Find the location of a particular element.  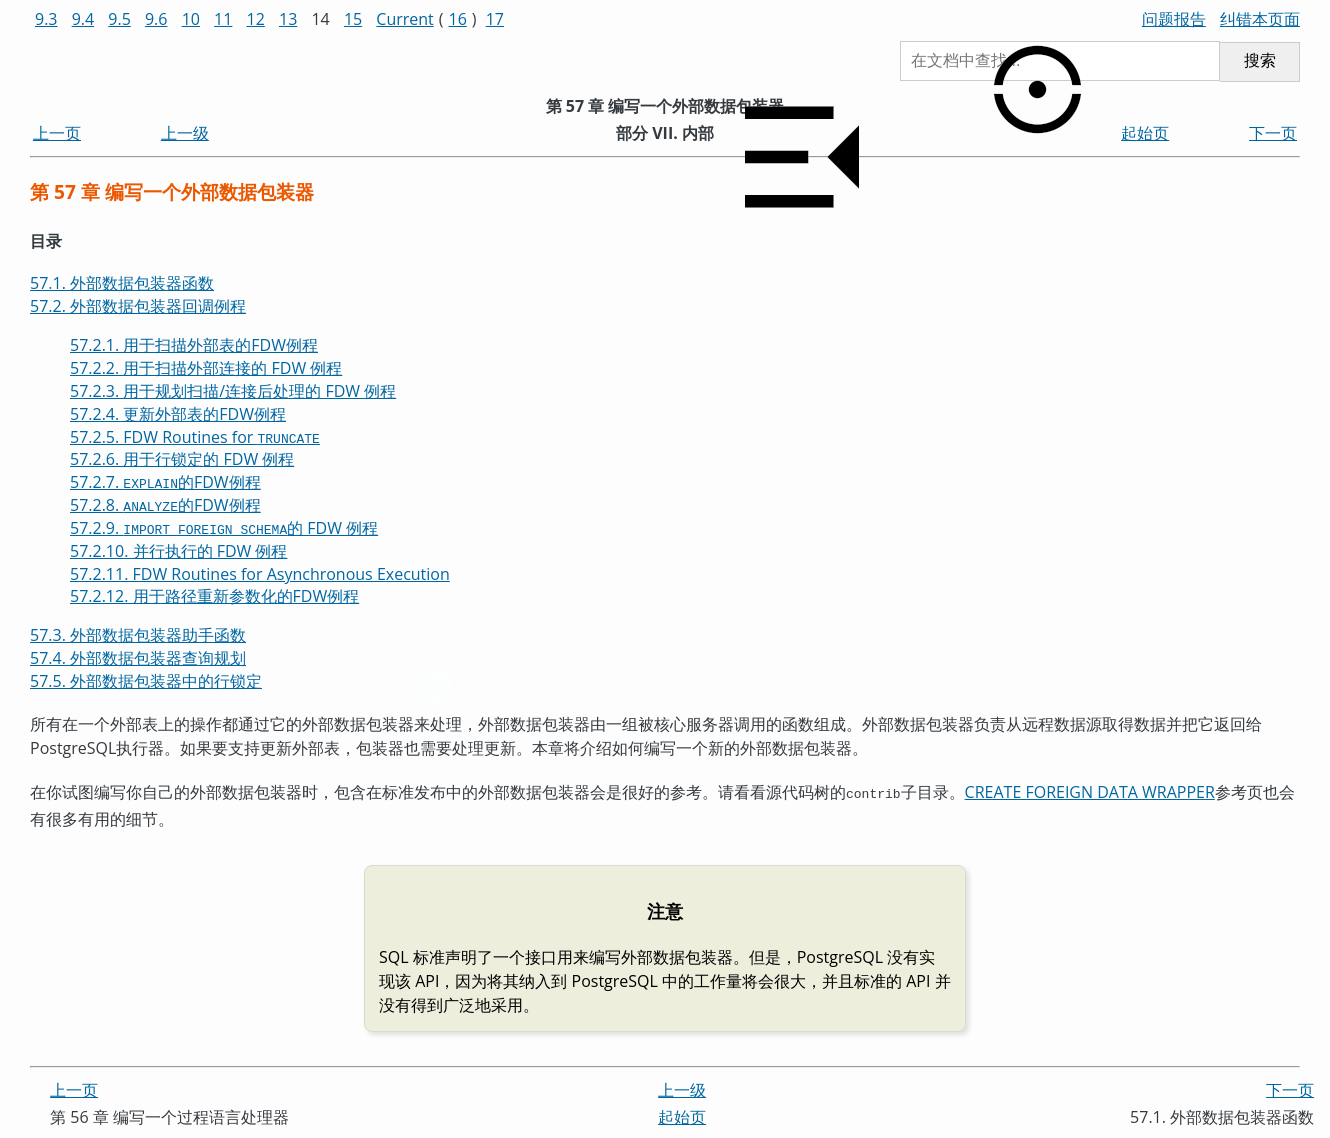

unlink or break a connected URL is located at coordinates (435, 689).